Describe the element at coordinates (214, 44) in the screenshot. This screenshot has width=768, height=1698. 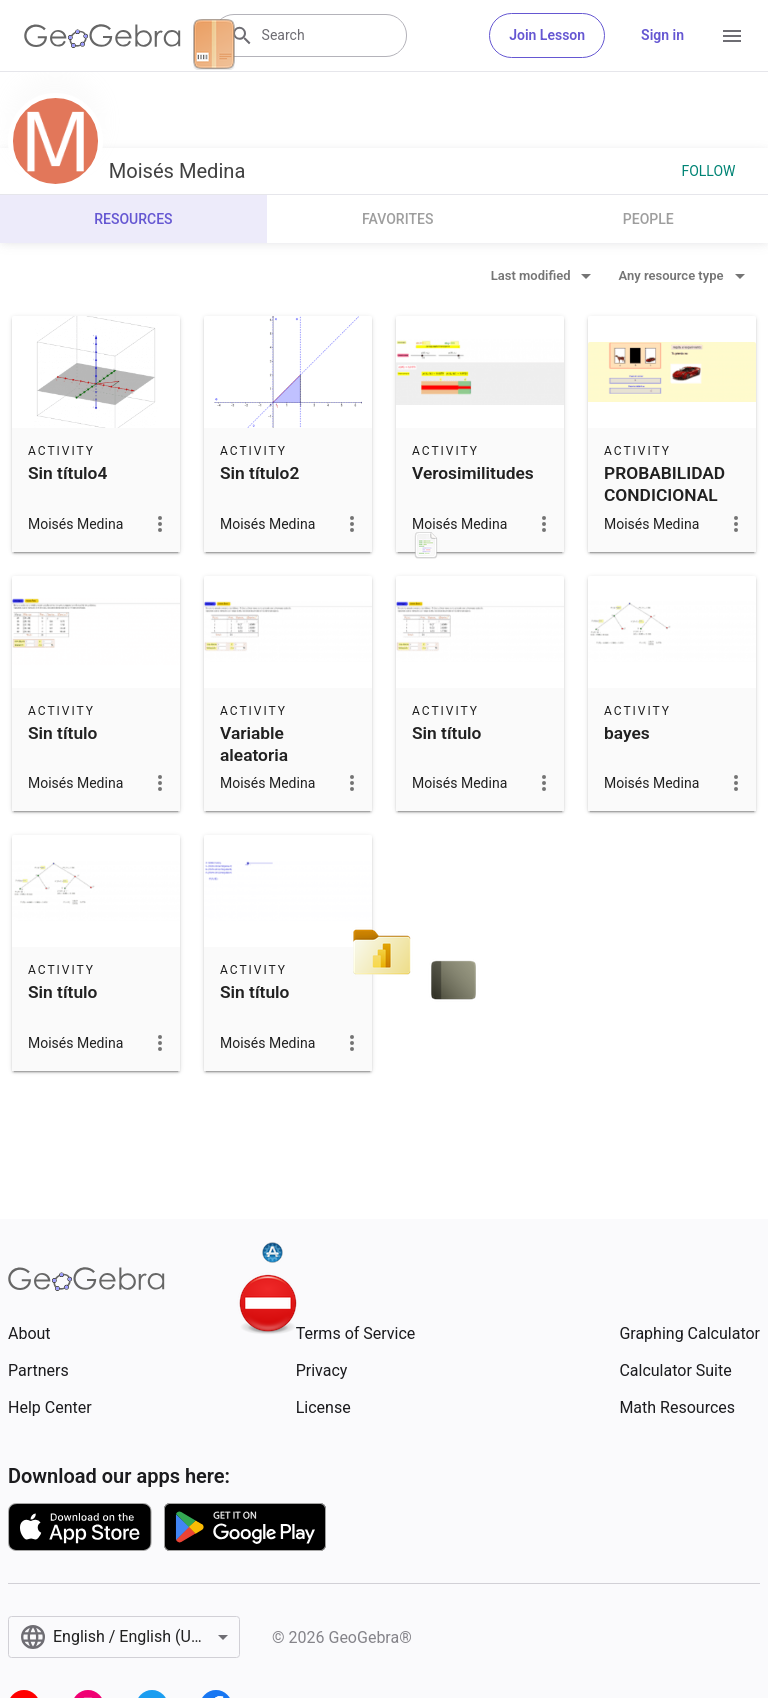
I see `install a new application or software package` at that location.